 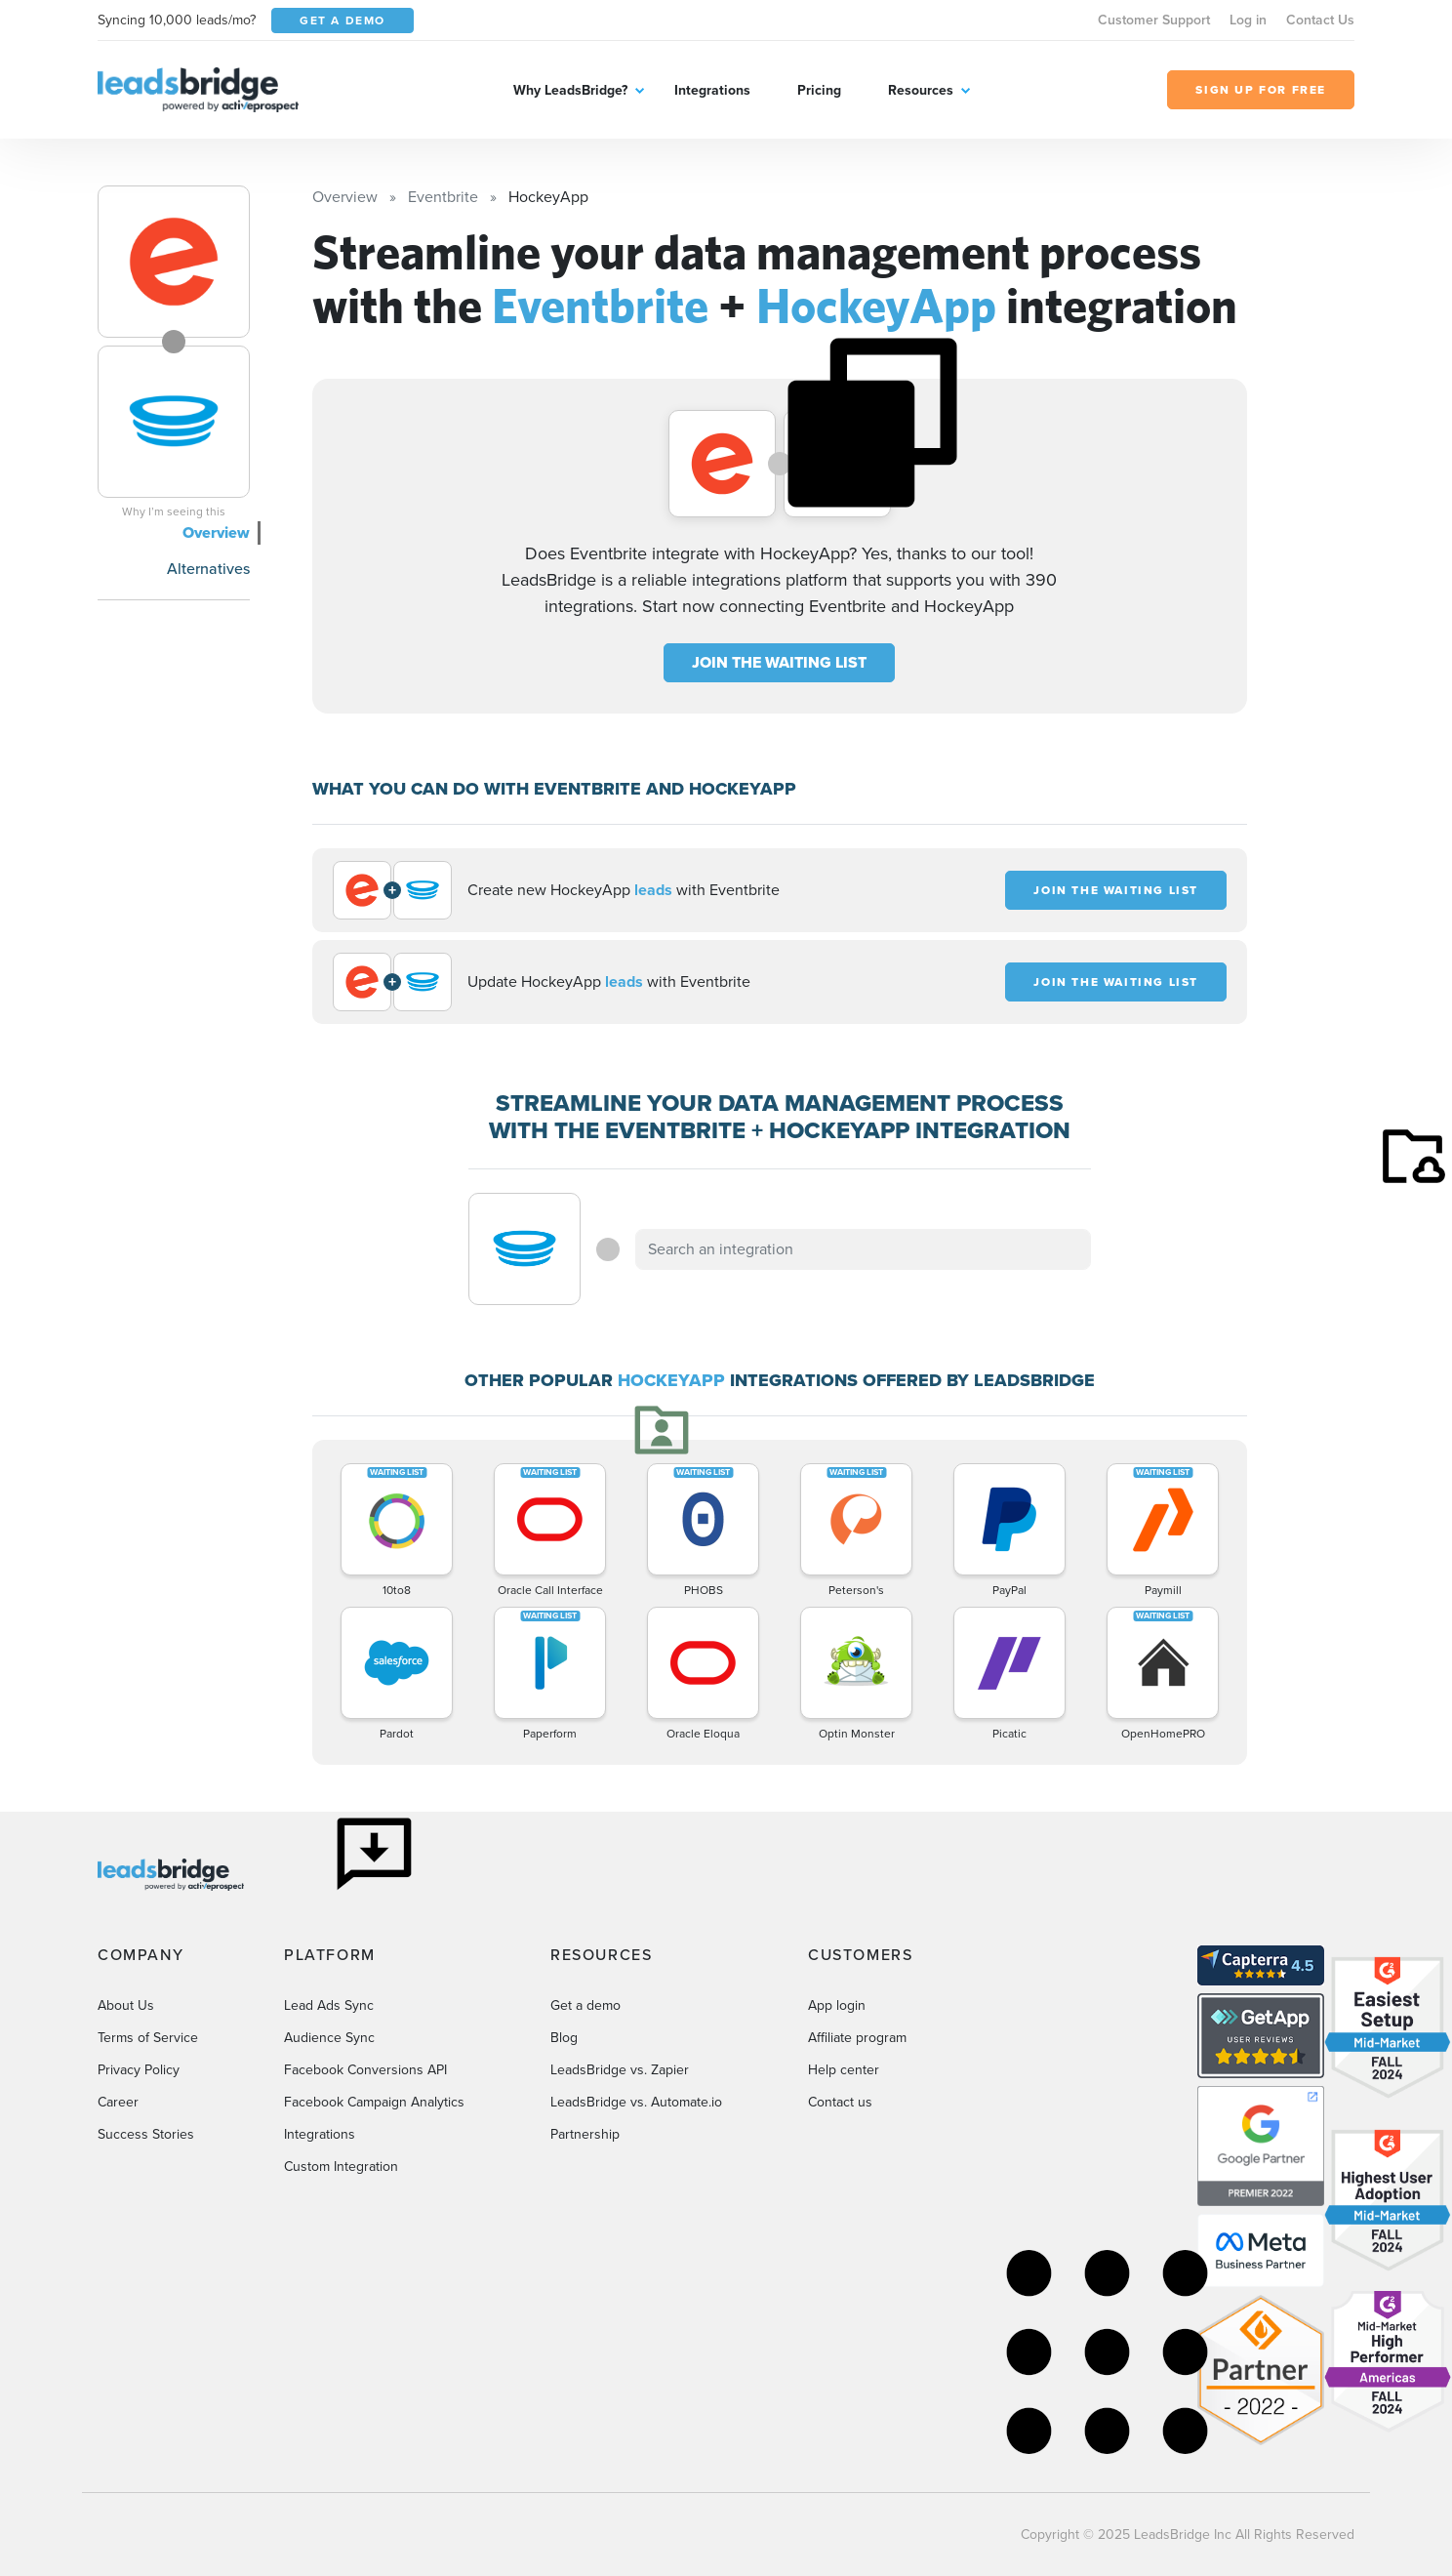 I want to click on ROS (Robot Operating System) branding or documentation, so click(x=1107, y=2351).